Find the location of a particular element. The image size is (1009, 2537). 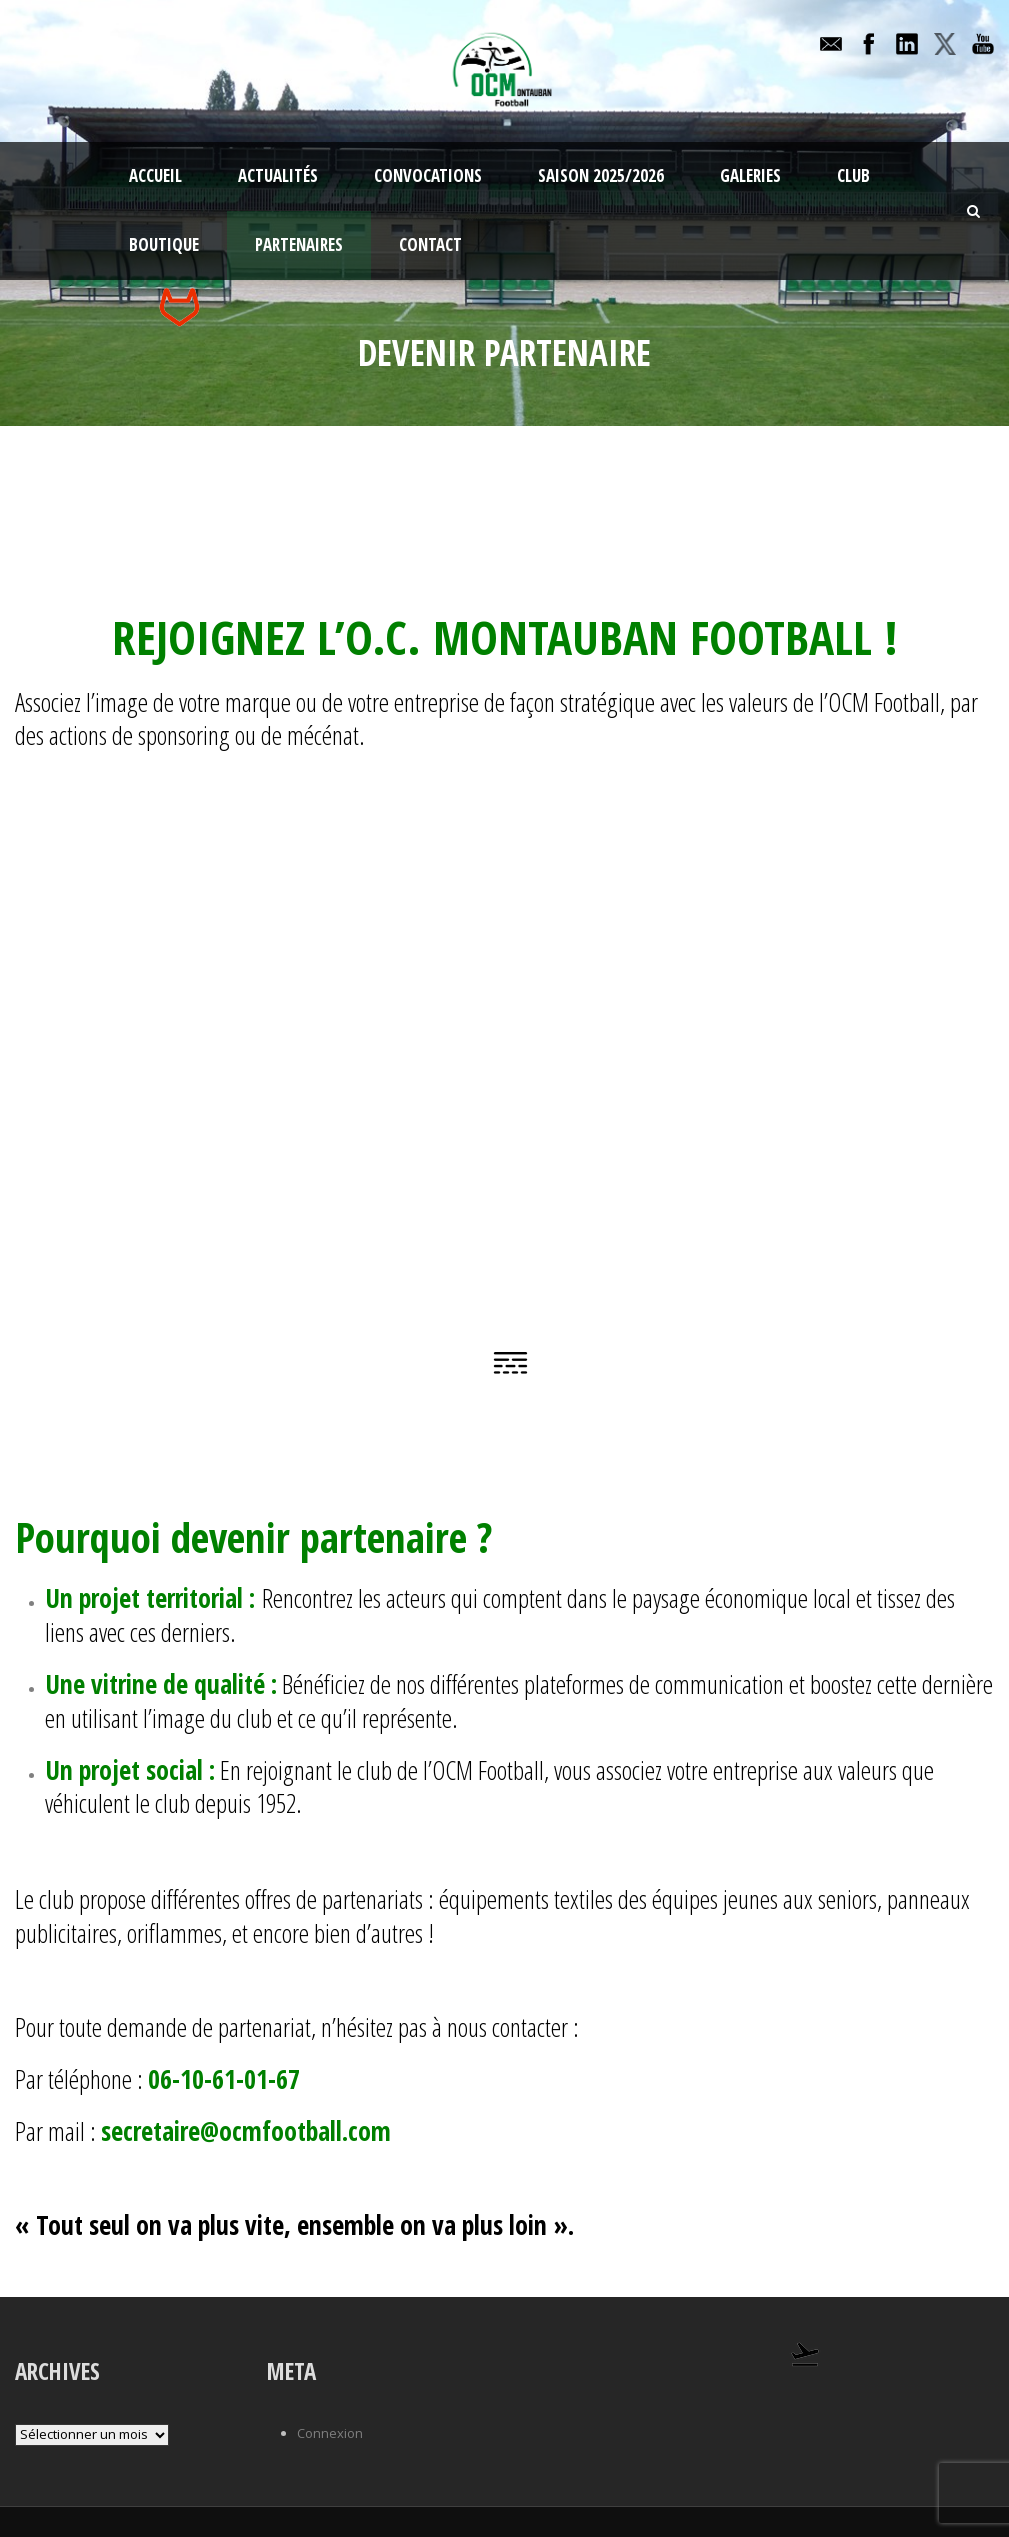

apply a gradient effect to selected element is located at coordinates (510, 1363).